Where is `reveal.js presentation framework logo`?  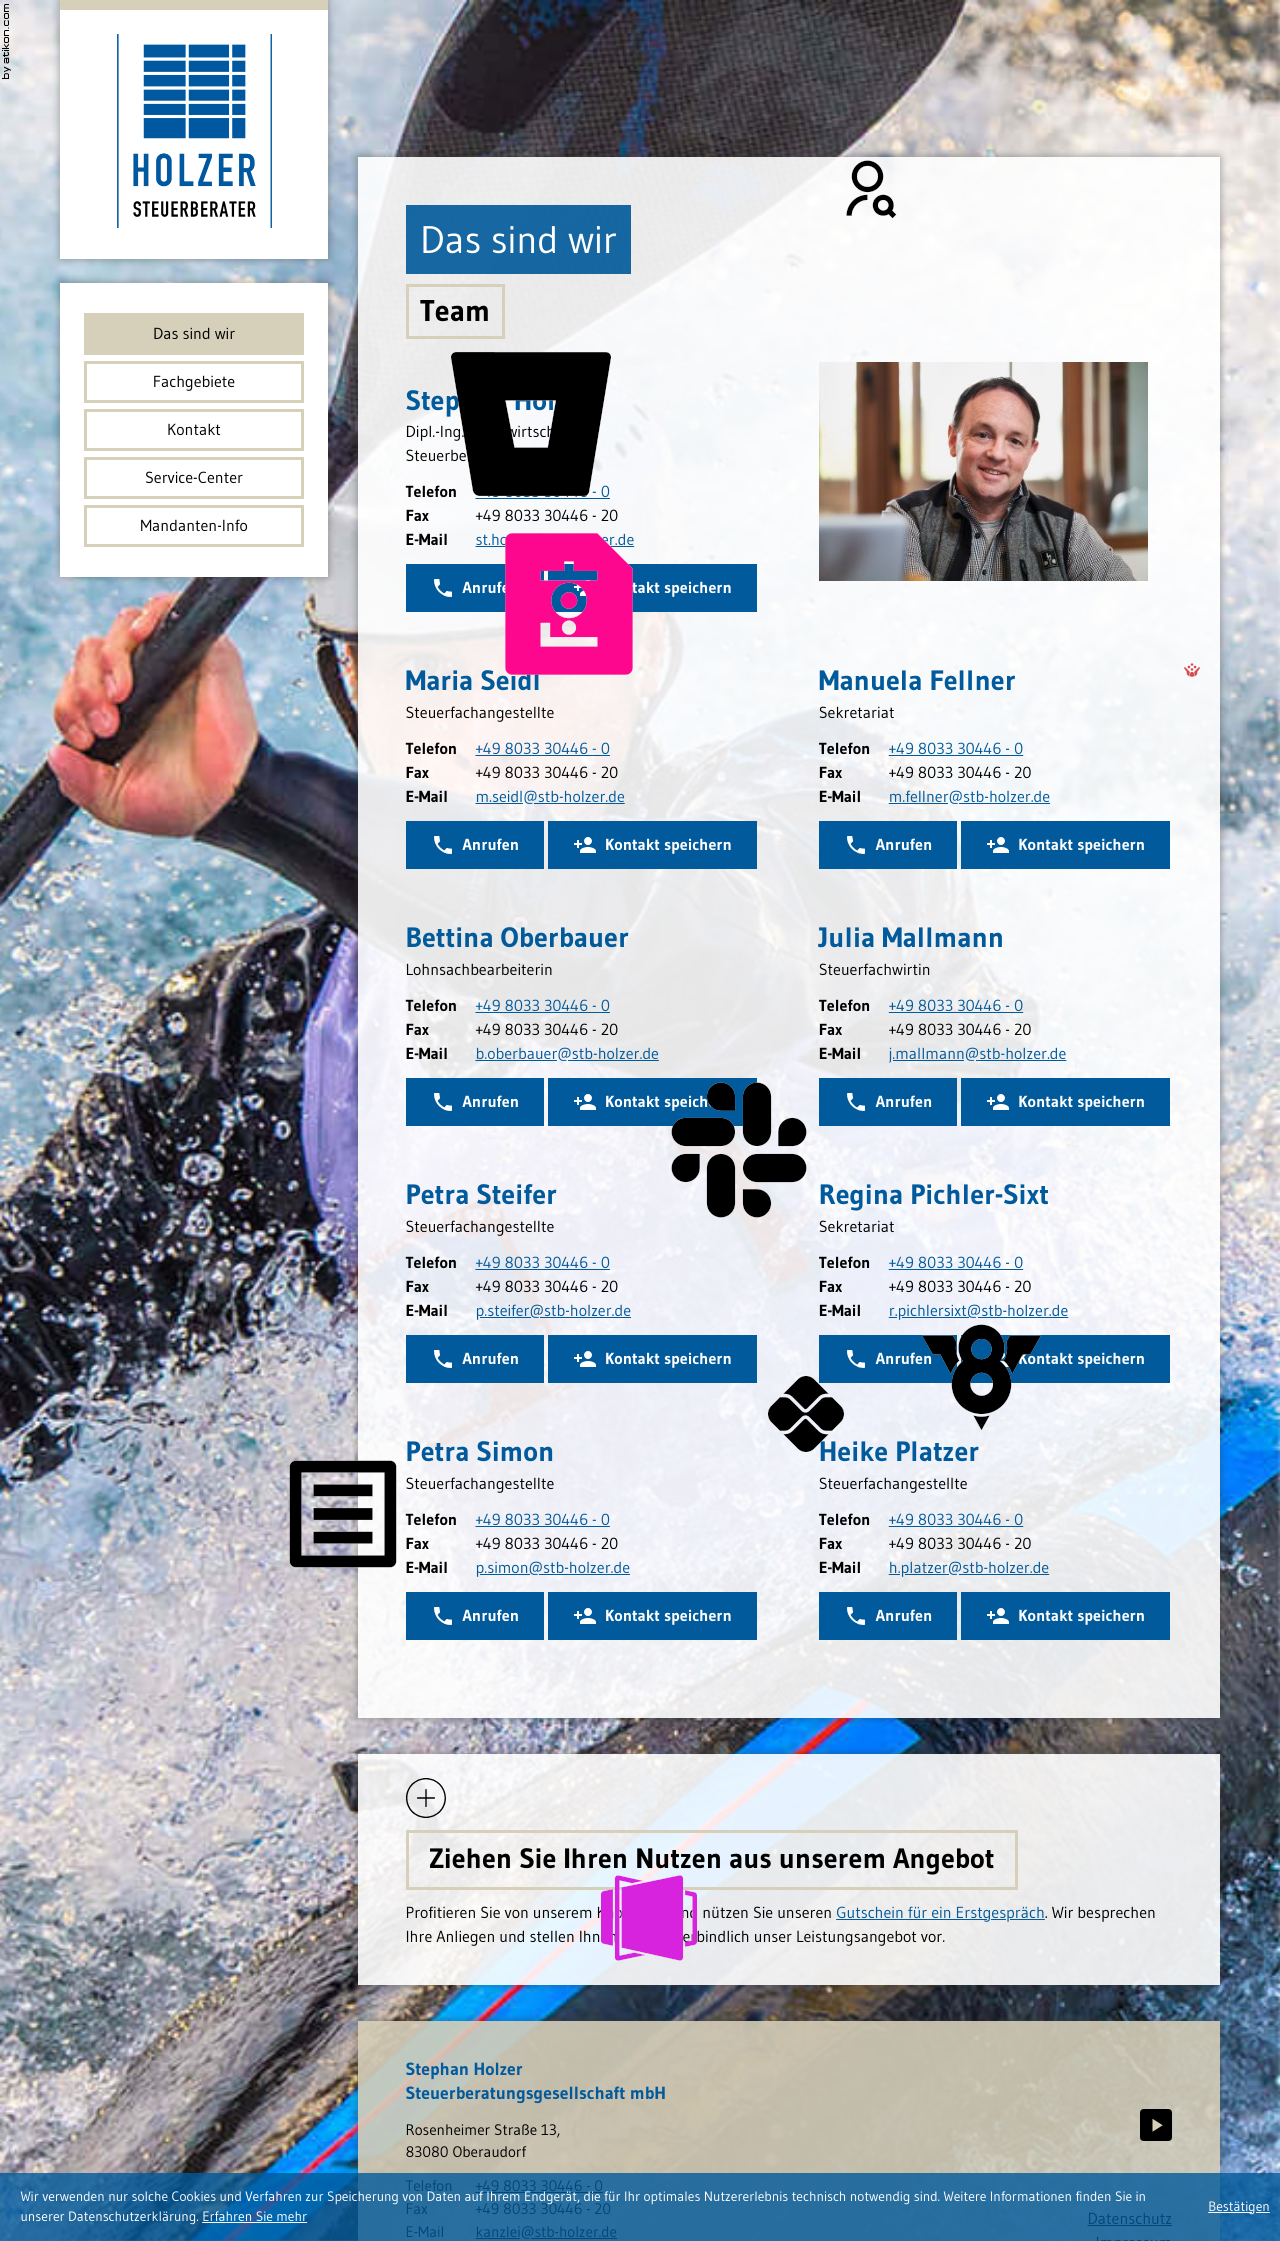 reveal.js presentation framework logo is located at coordinates (649, 1918).